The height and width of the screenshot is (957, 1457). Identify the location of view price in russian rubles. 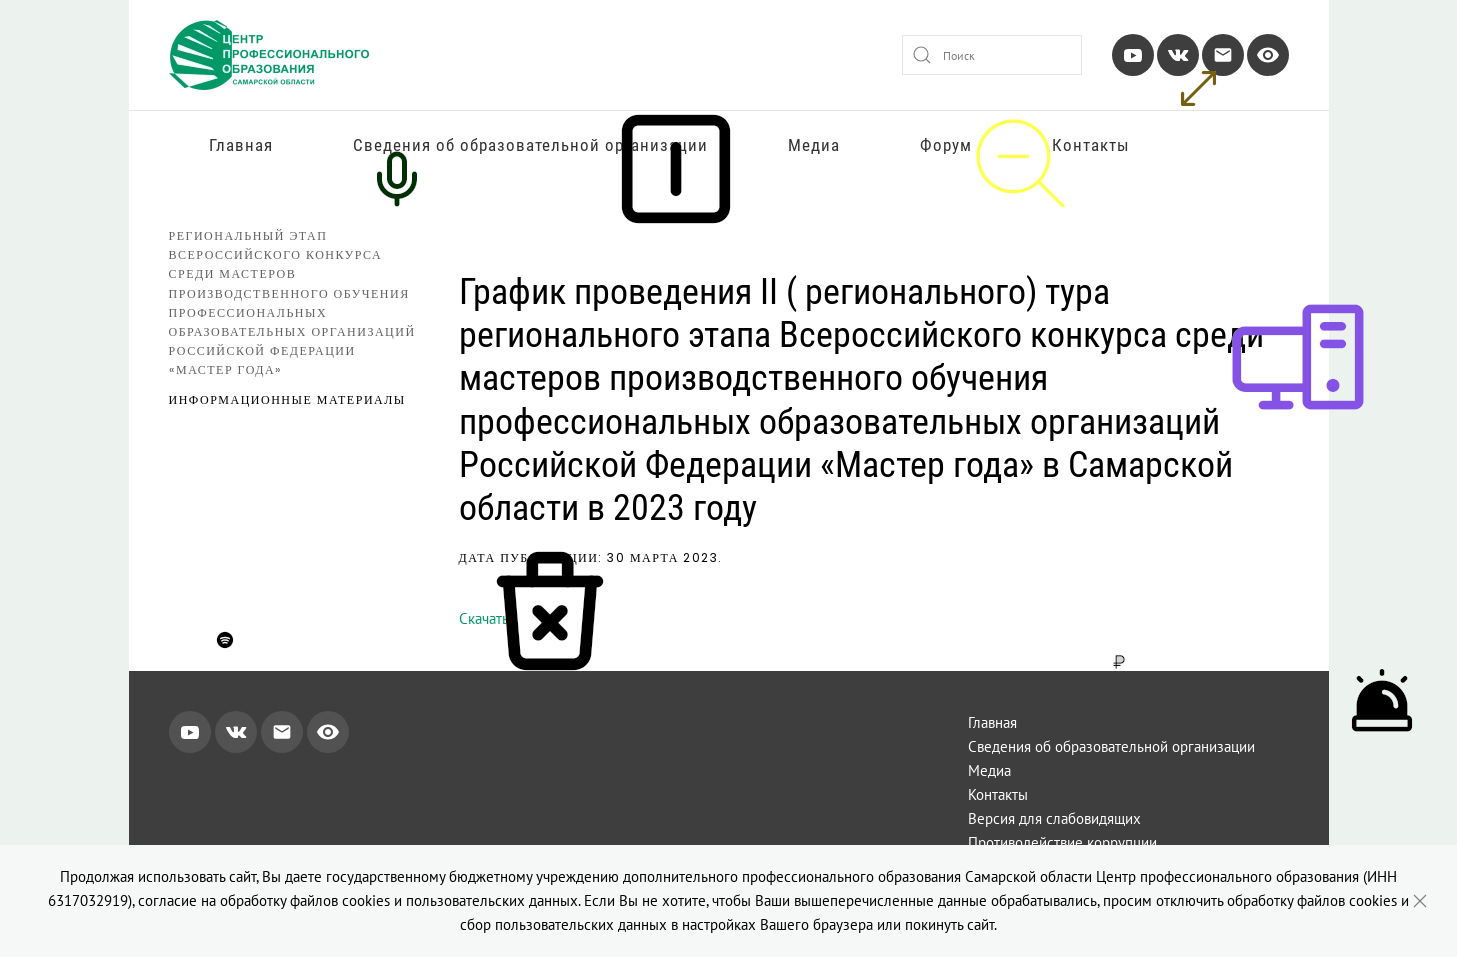
(1119, 662).